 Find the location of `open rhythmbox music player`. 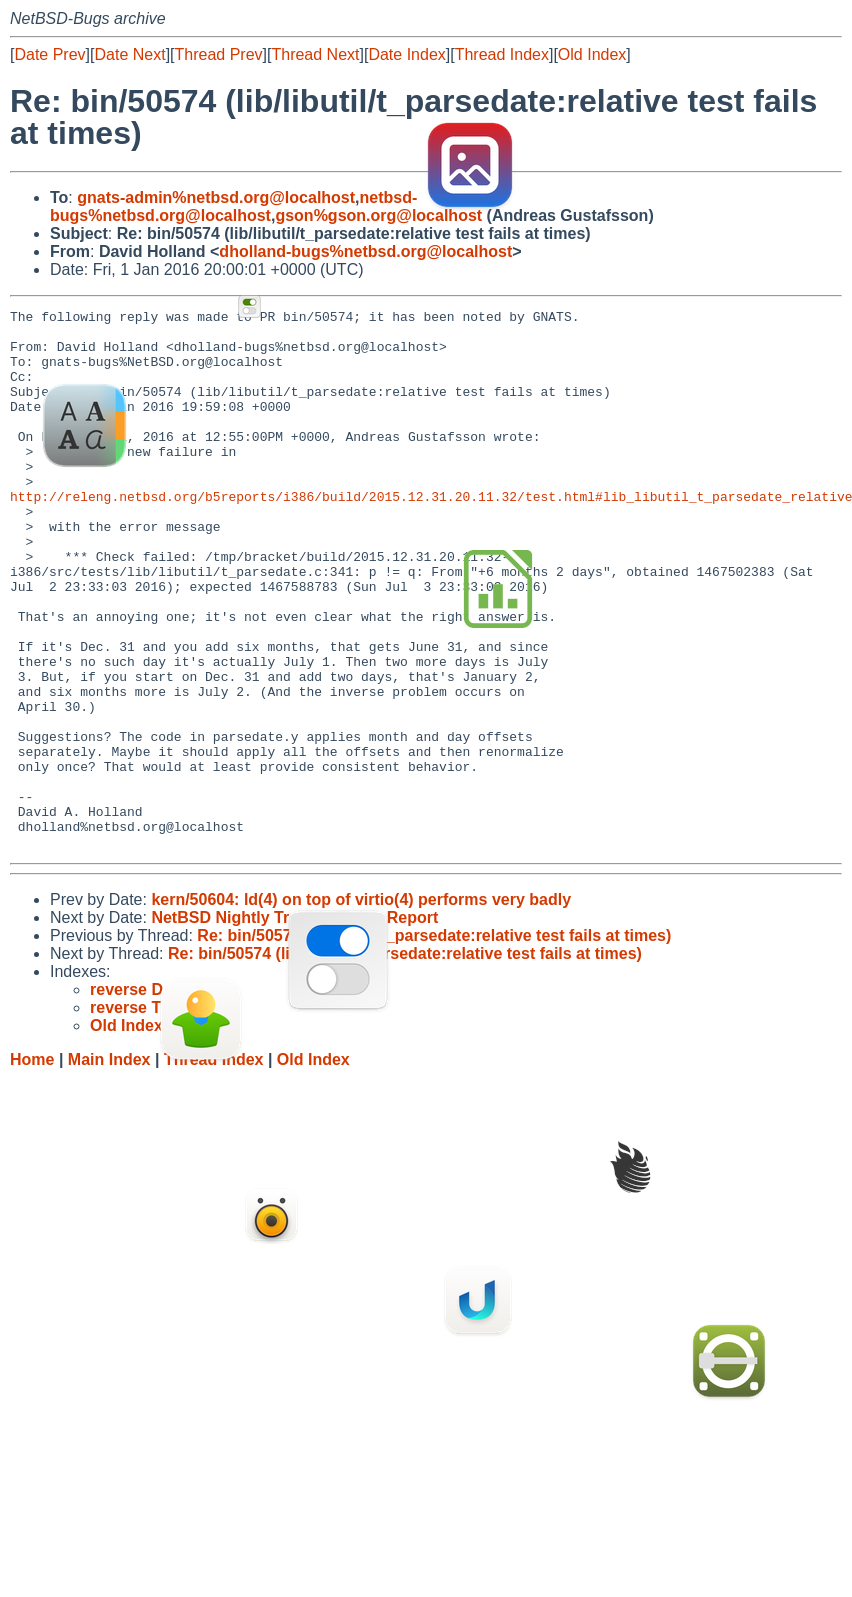

open rhythmbox music player is located at coordinates (271, 1214).